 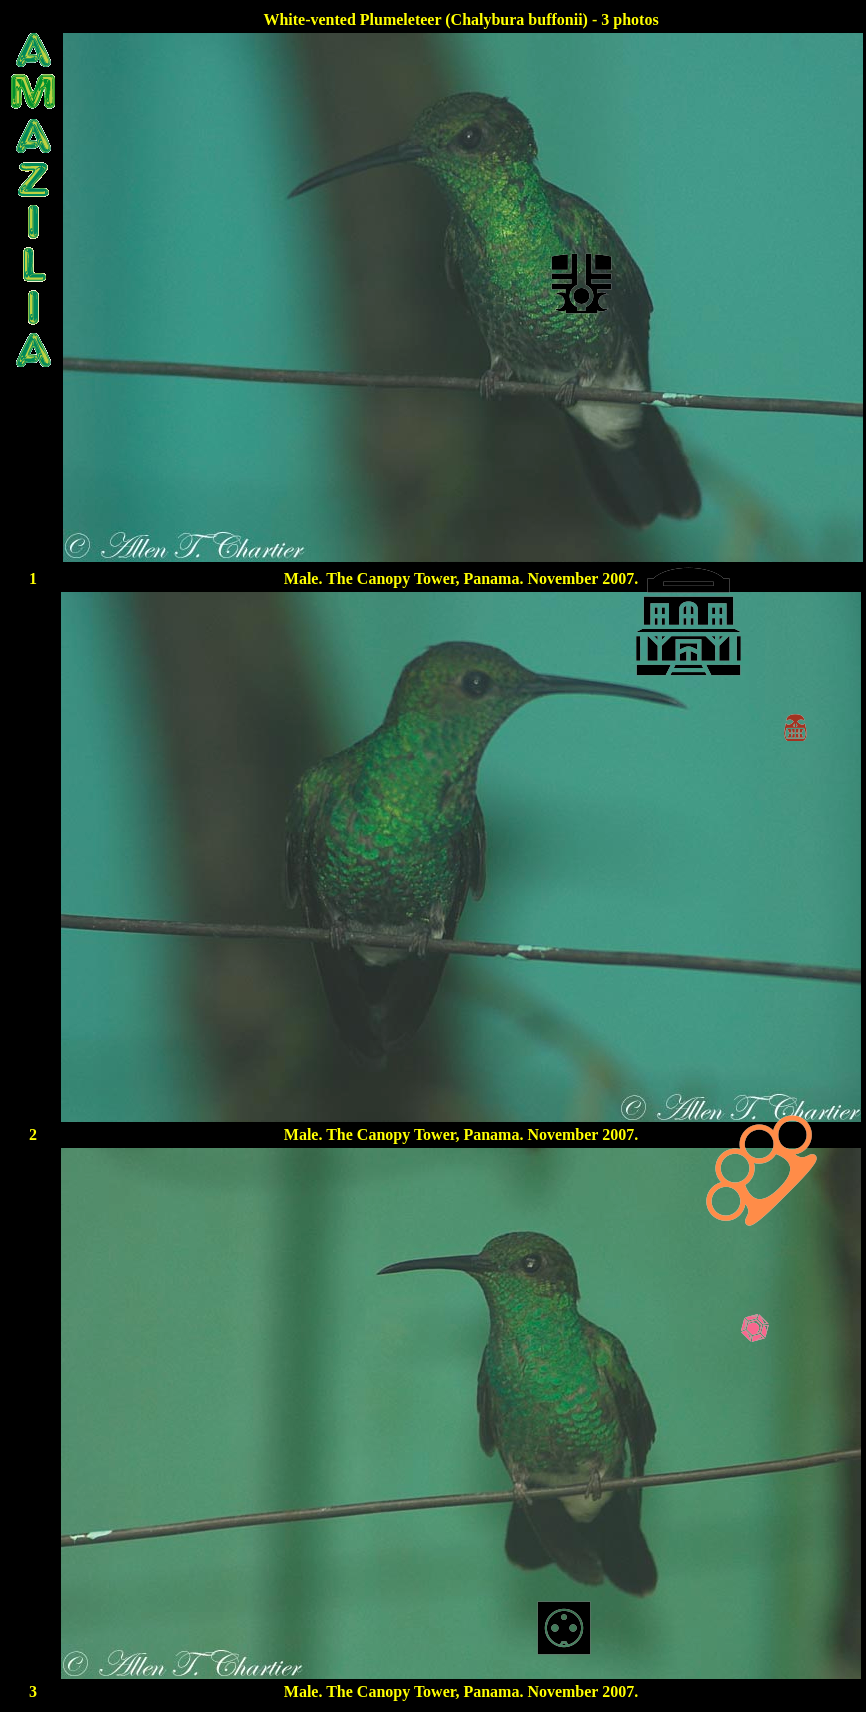 What do you see at coordinates (761, 1170) in the screenshot?
I see `equip brass knuckles weapon` at bounding box center [761, 1170].